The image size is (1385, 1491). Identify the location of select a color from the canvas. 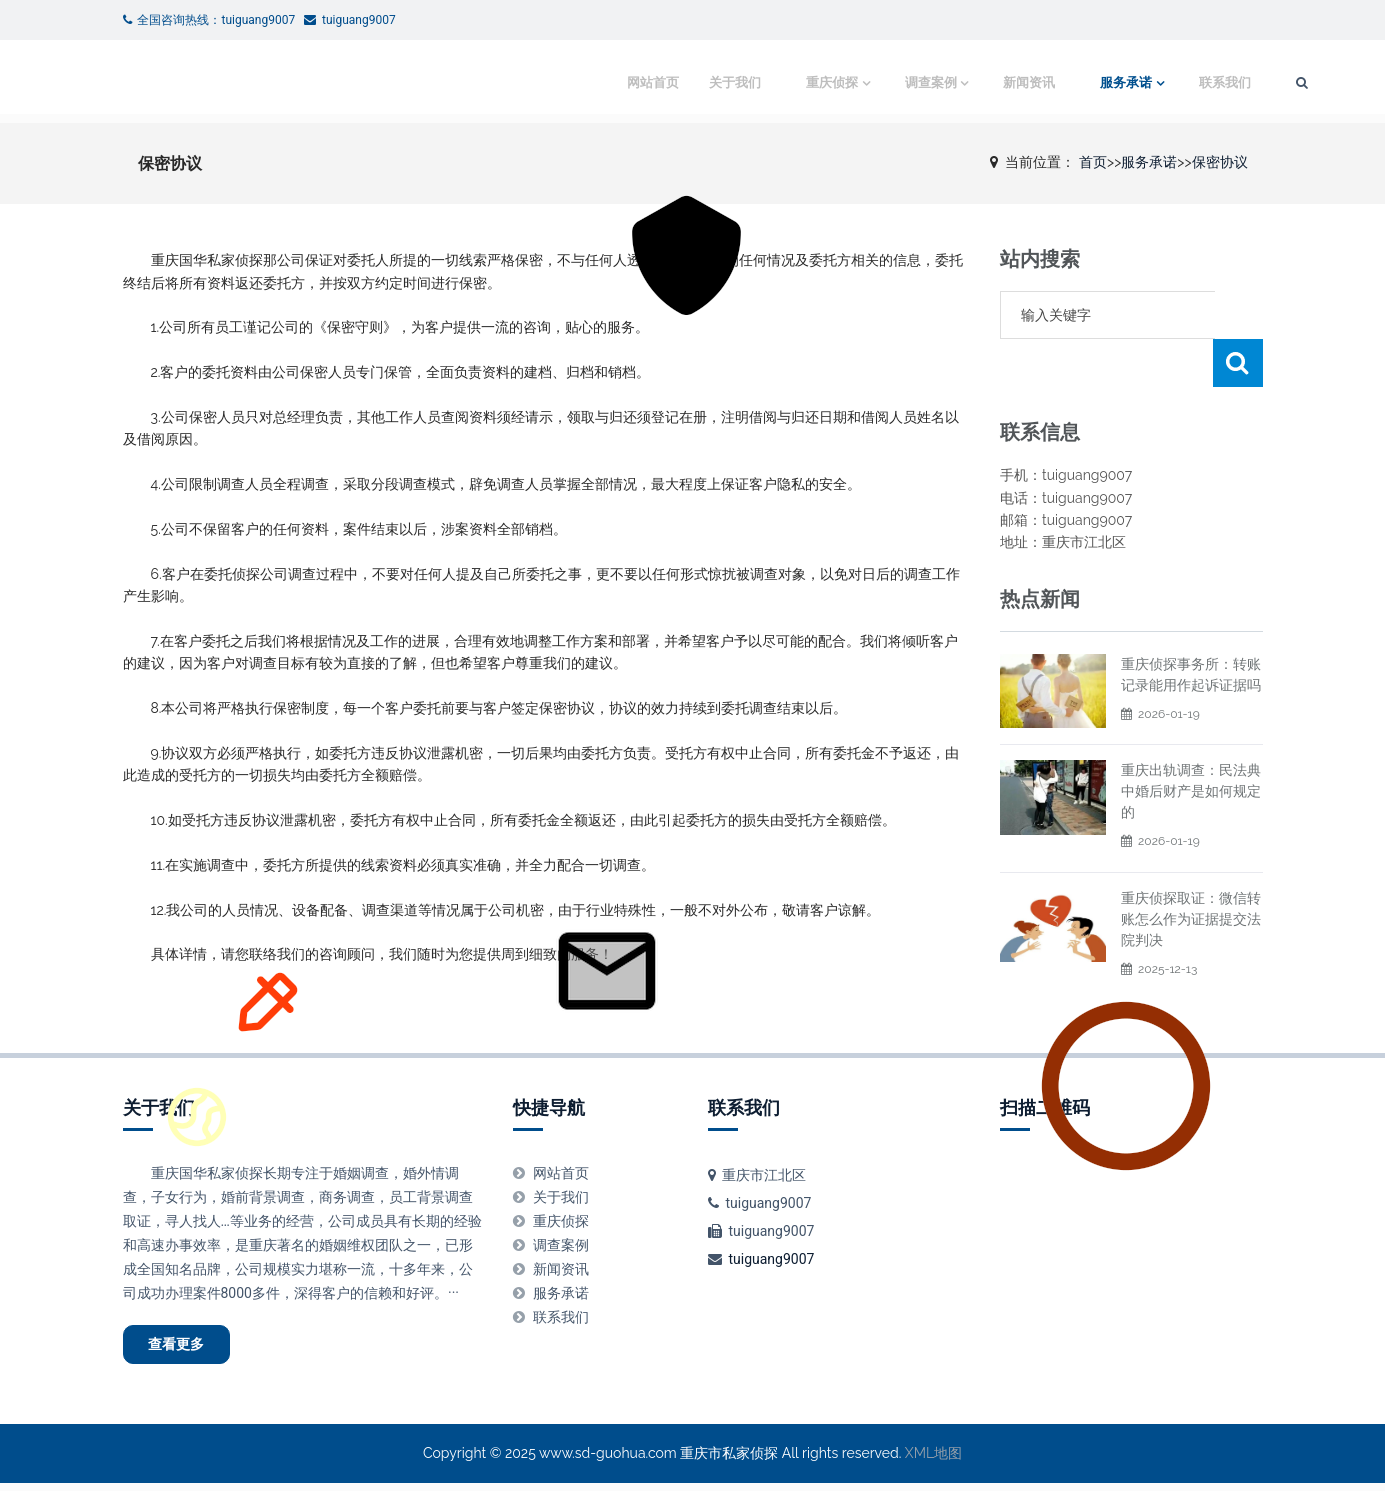
(268, 1002).